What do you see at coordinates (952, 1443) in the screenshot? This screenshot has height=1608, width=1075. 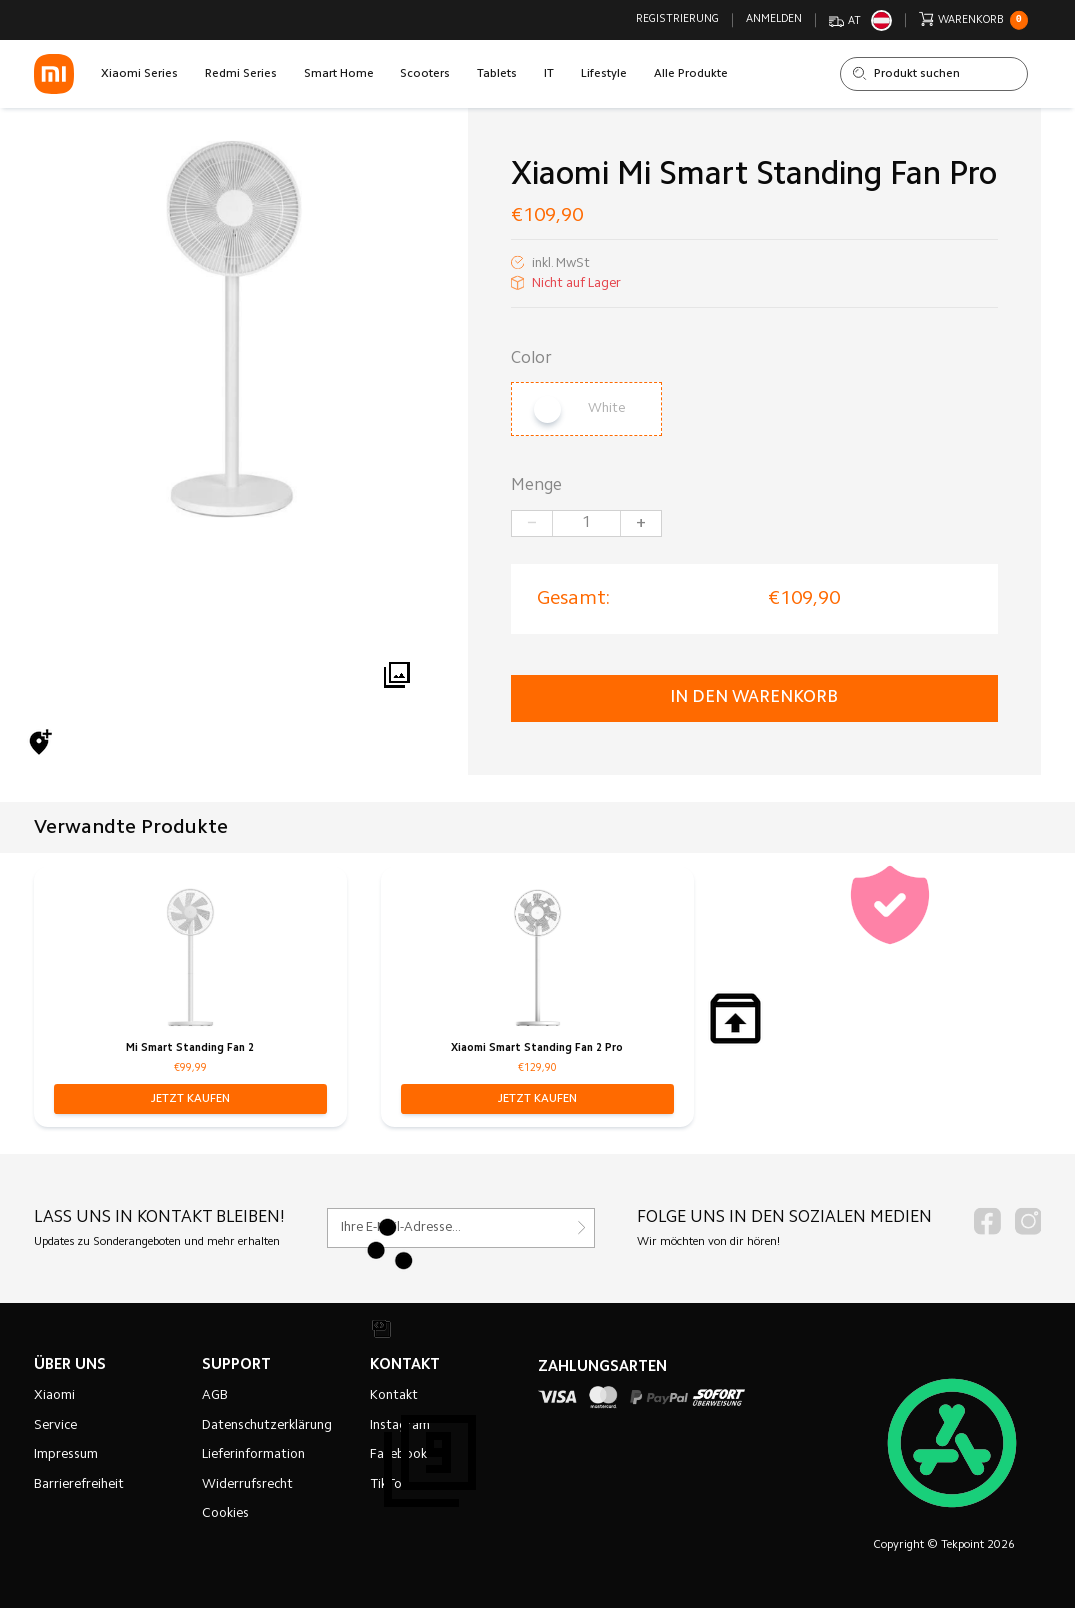 I see `download apps from the app store` at bounding box center [952, 1443].